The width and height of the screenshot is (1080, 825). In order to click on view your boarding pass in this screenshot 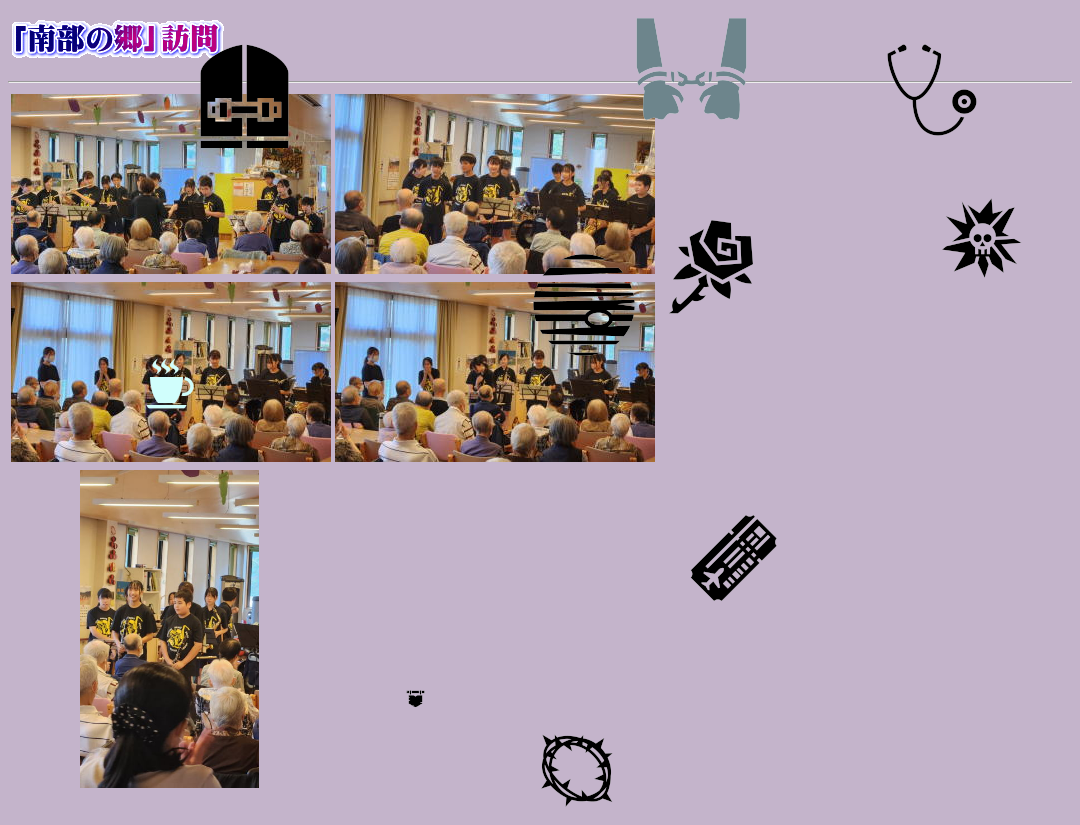, I will do `click(734, 558)`.